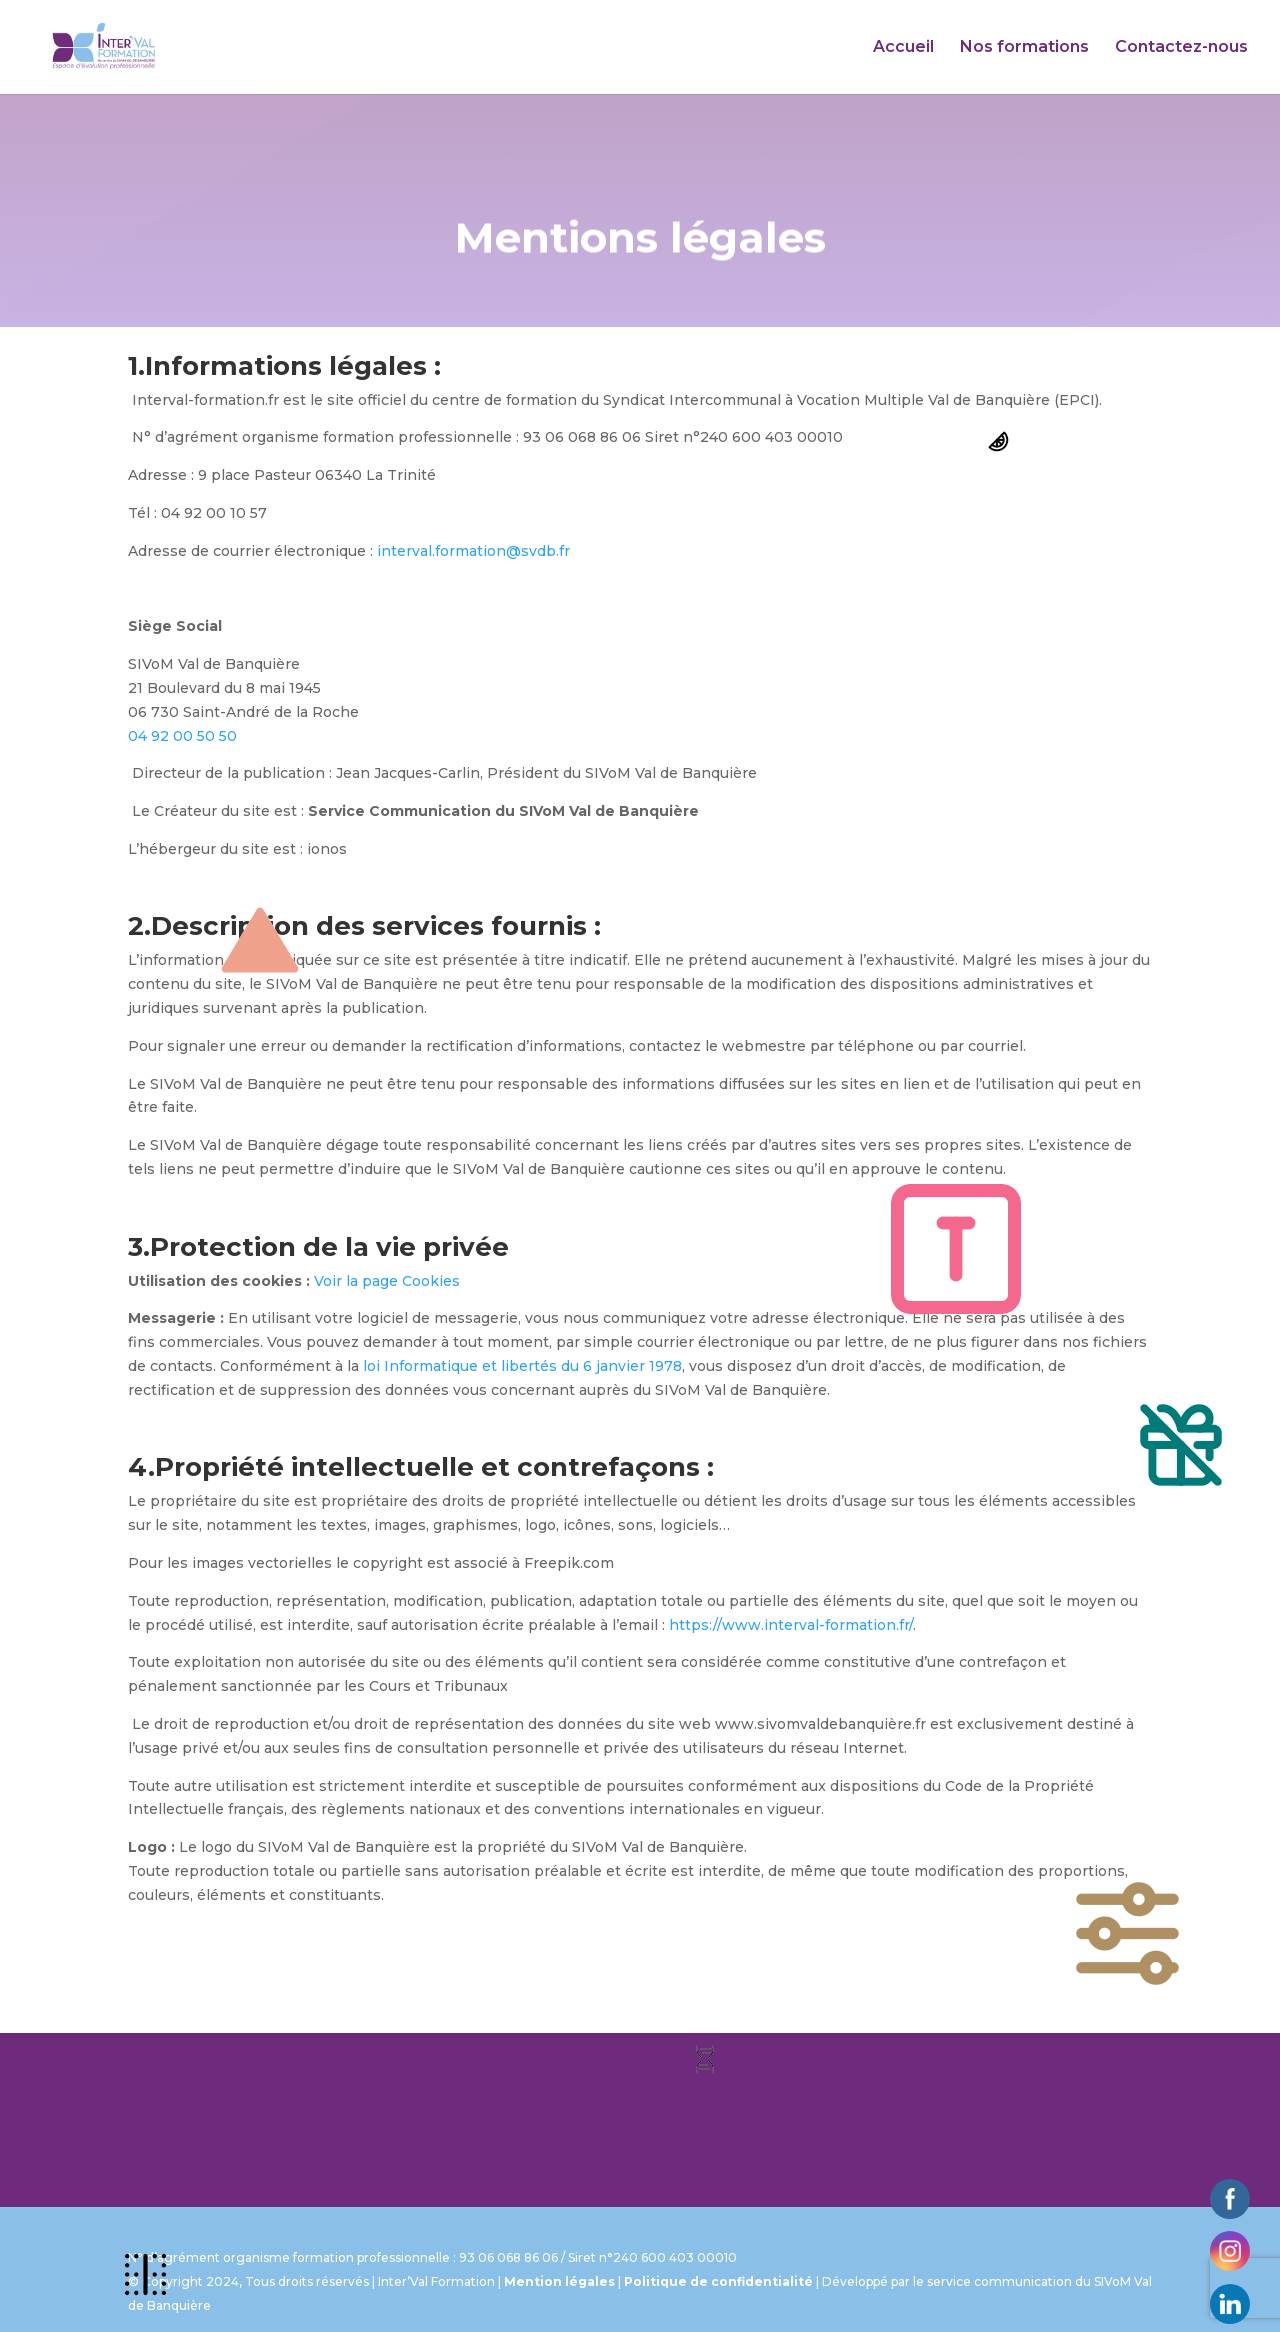  What do you see at coordinates (1127, 1933) in the screenshot?
I see `adjust settings or preferences` at bounding box center [1127, 1933].